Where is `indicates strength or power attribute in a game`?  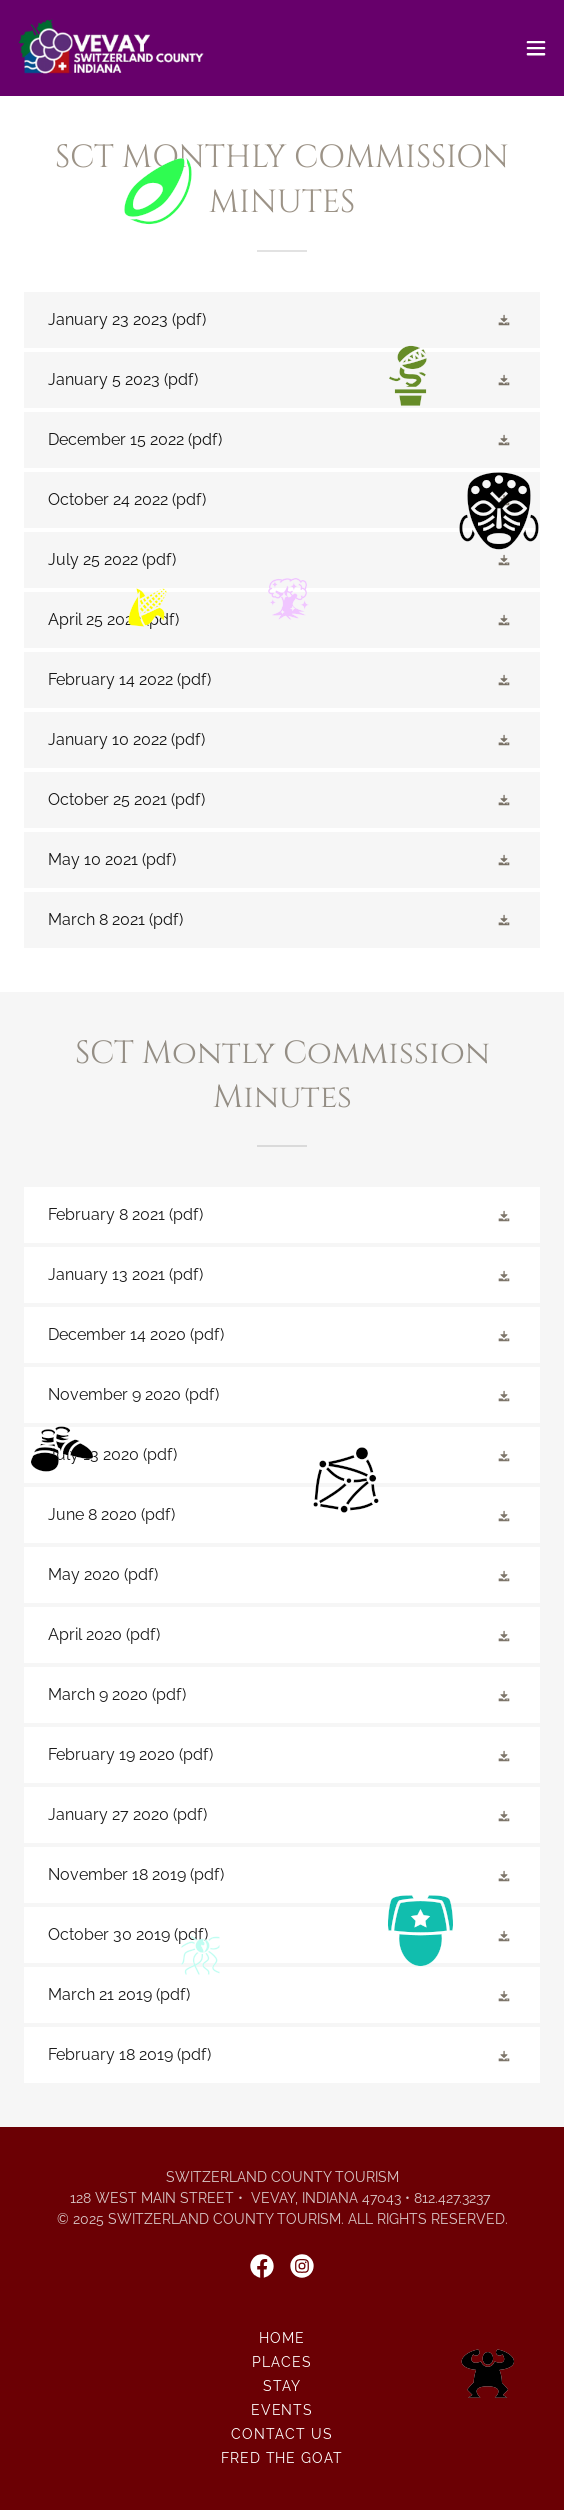 indicates strength or power attribute in a game is located at coordinates (488, 2373).